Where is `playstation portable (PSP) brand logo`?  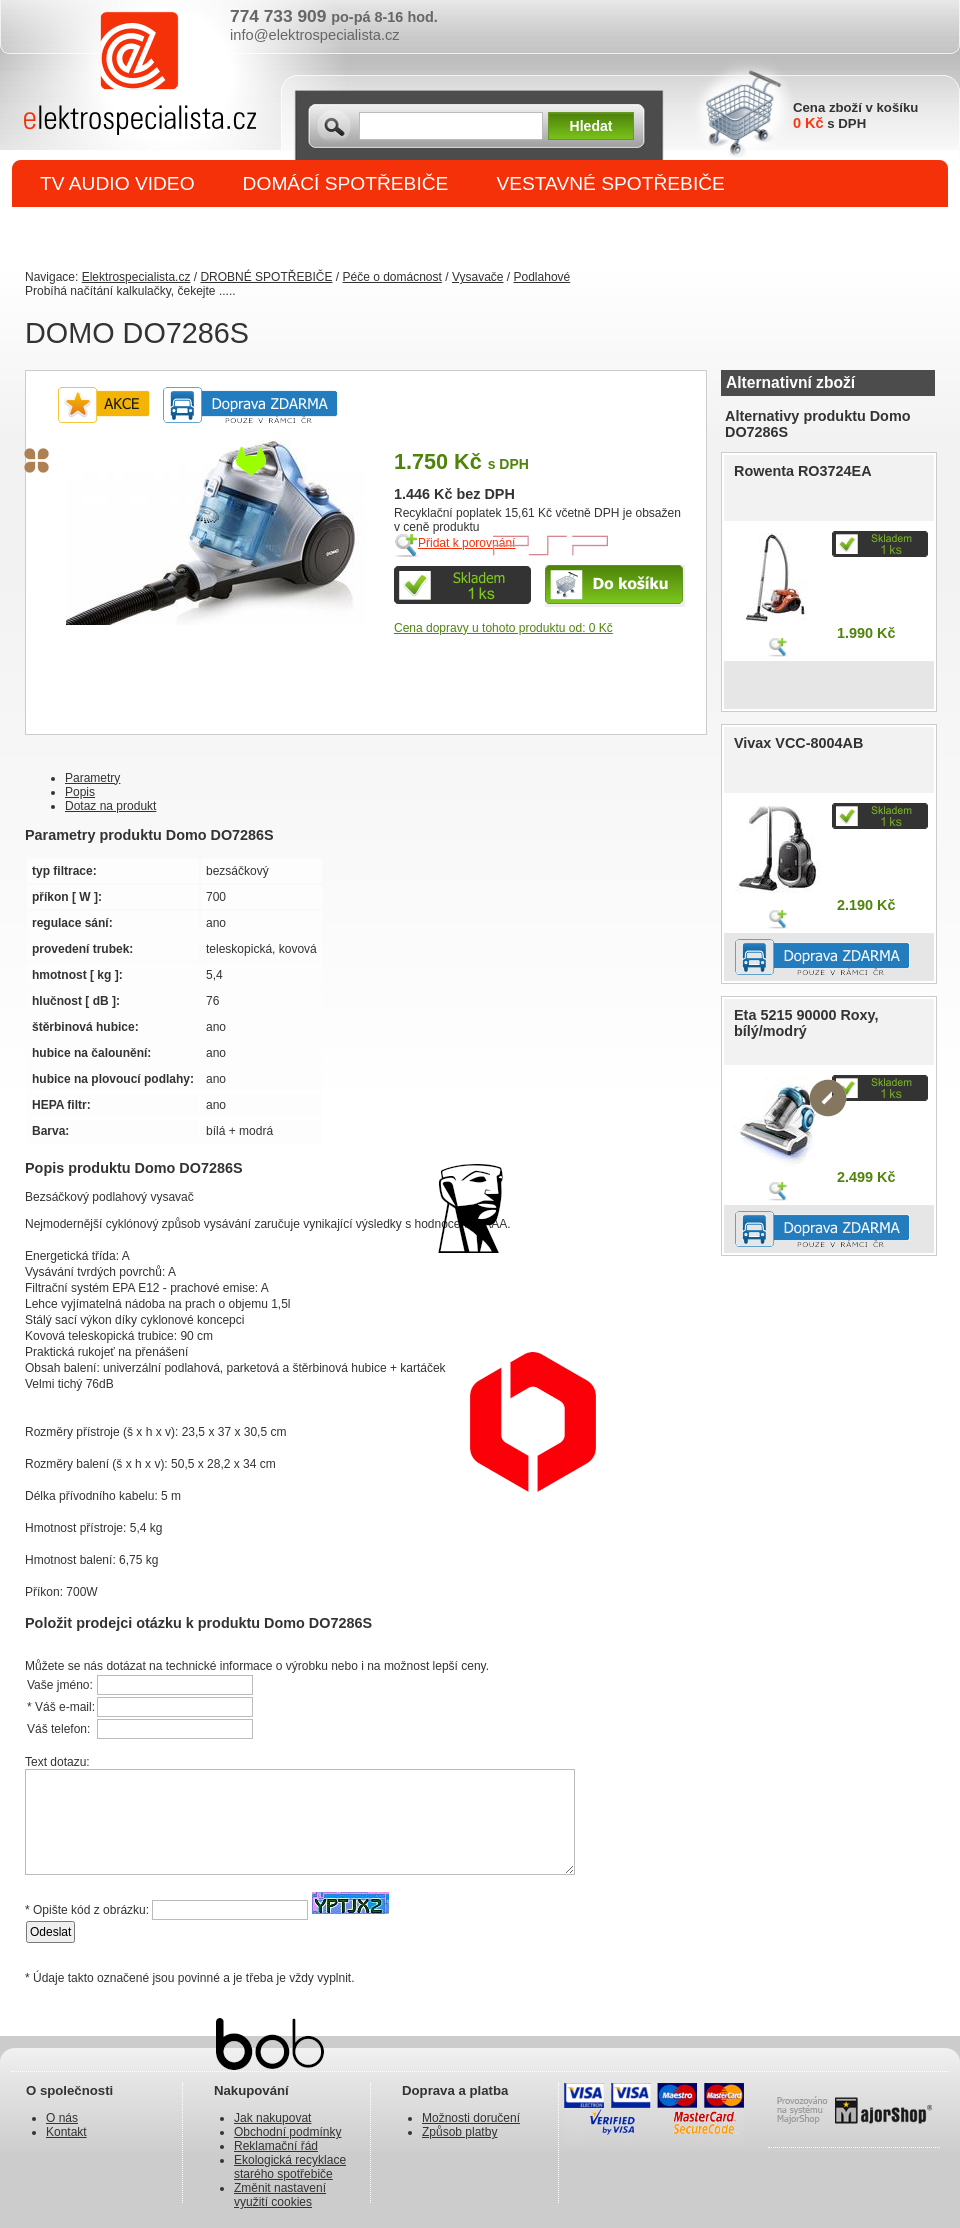
playstation portable (PSP) brand logo is located at coordinates (550, 545).